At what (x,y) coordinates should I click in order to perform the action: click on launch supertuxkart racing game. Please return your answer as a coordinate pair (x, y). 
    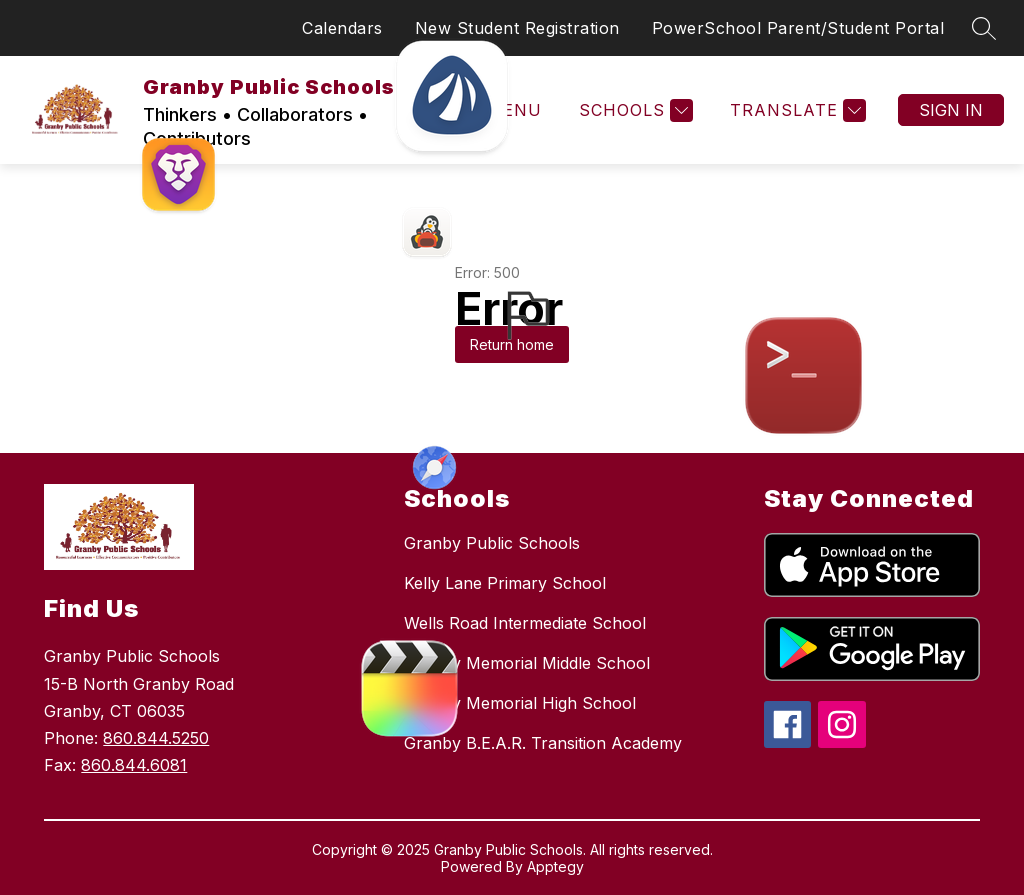
    Looking at the image, I should click on (427, 232).